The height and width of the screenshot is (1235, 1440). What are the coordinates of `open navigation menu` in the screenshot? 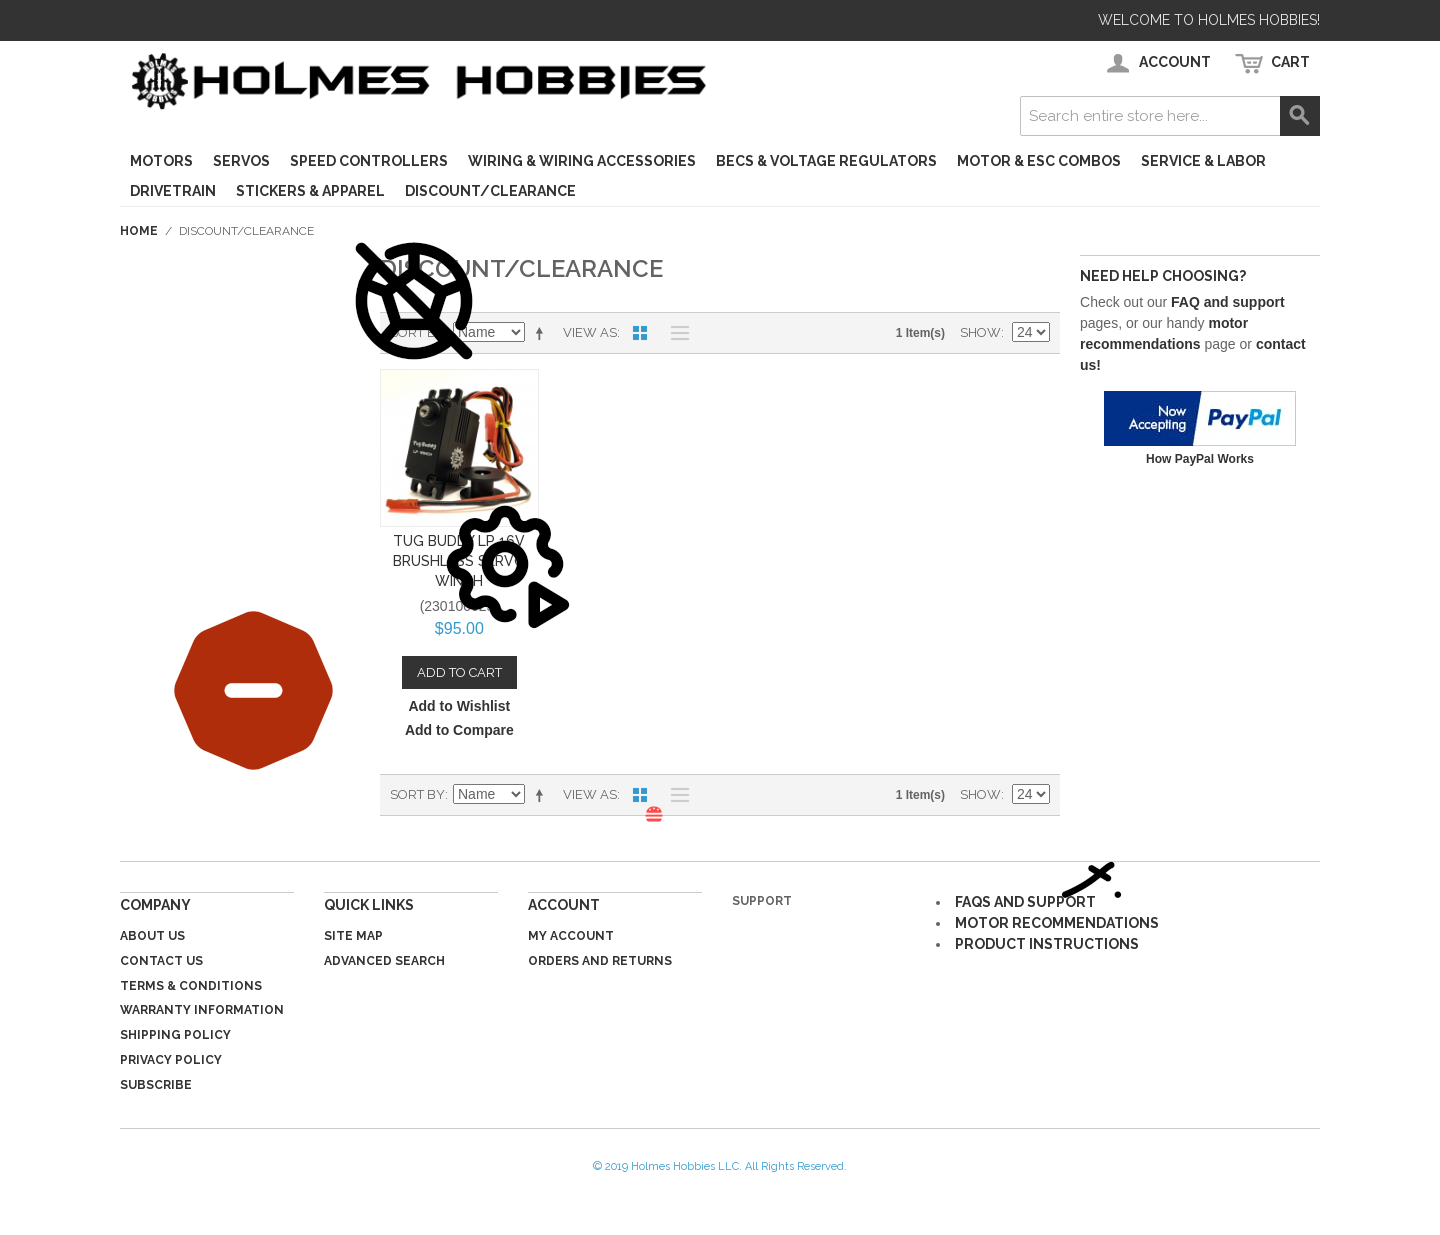 It's located at (654, 814).